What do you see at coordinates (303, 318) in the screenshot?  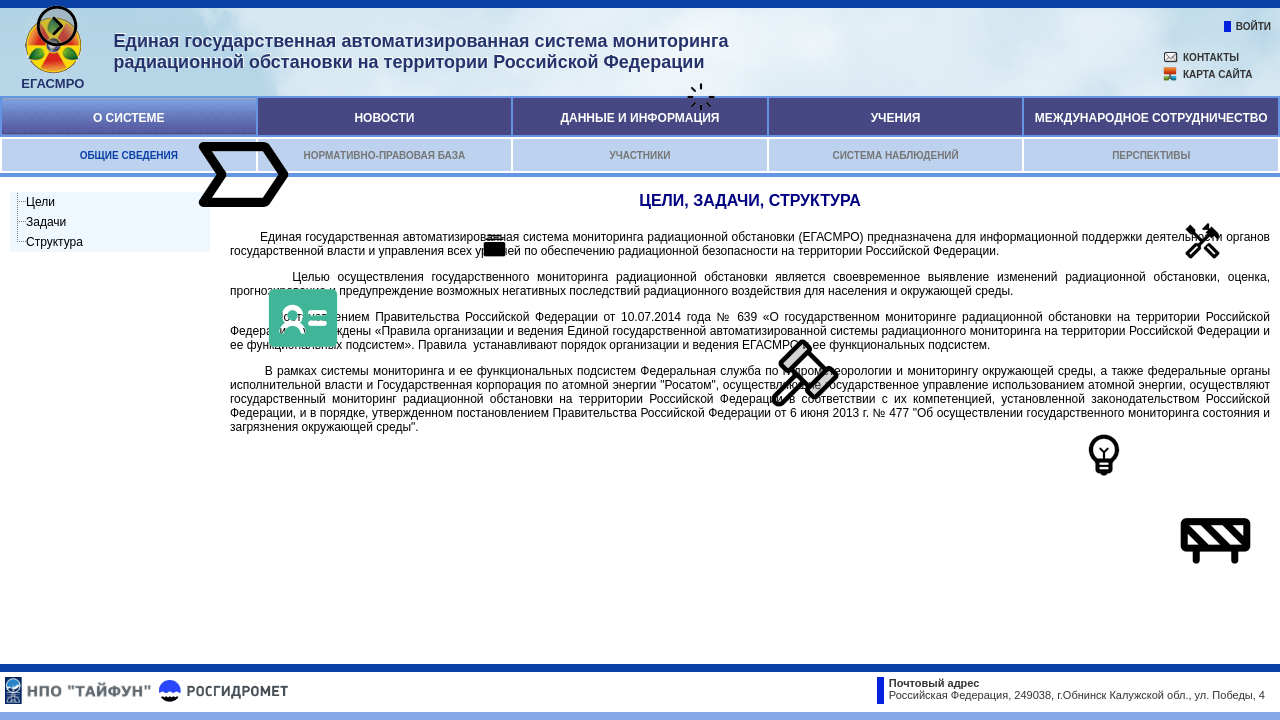 I see `view profile or account details` at bounding box center [303, 318].